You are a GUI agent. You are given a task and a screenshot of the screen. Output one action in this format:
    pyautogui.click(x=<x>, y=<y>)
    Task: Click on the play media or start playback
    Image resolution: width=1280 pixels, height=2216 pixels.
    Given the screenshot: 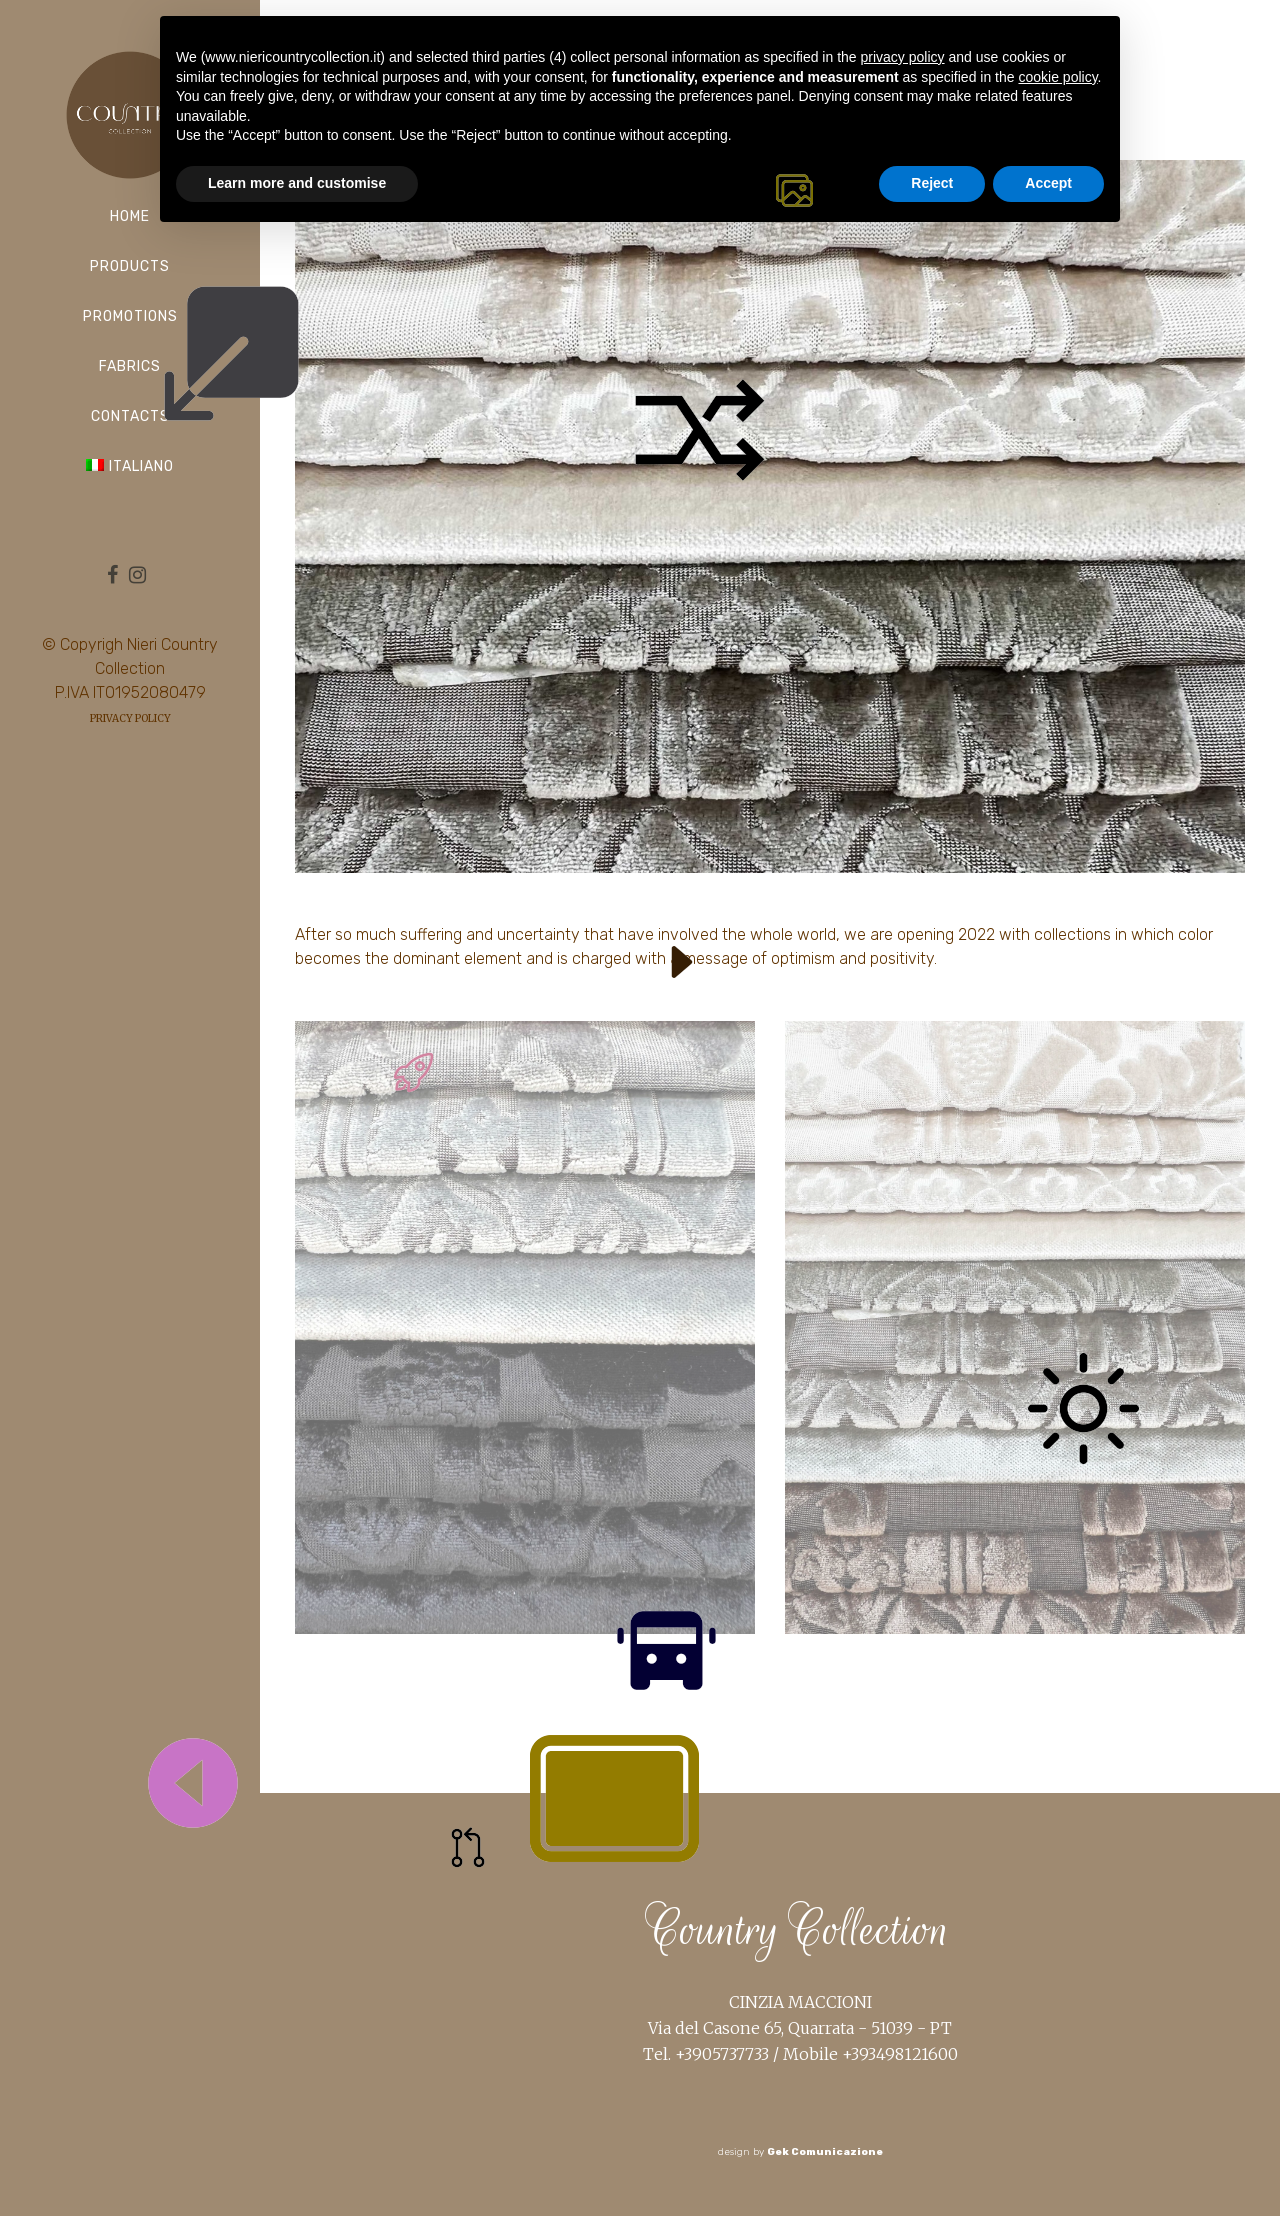 What is the action you would take?
    pyautogui.click(x=682, y=962)
    